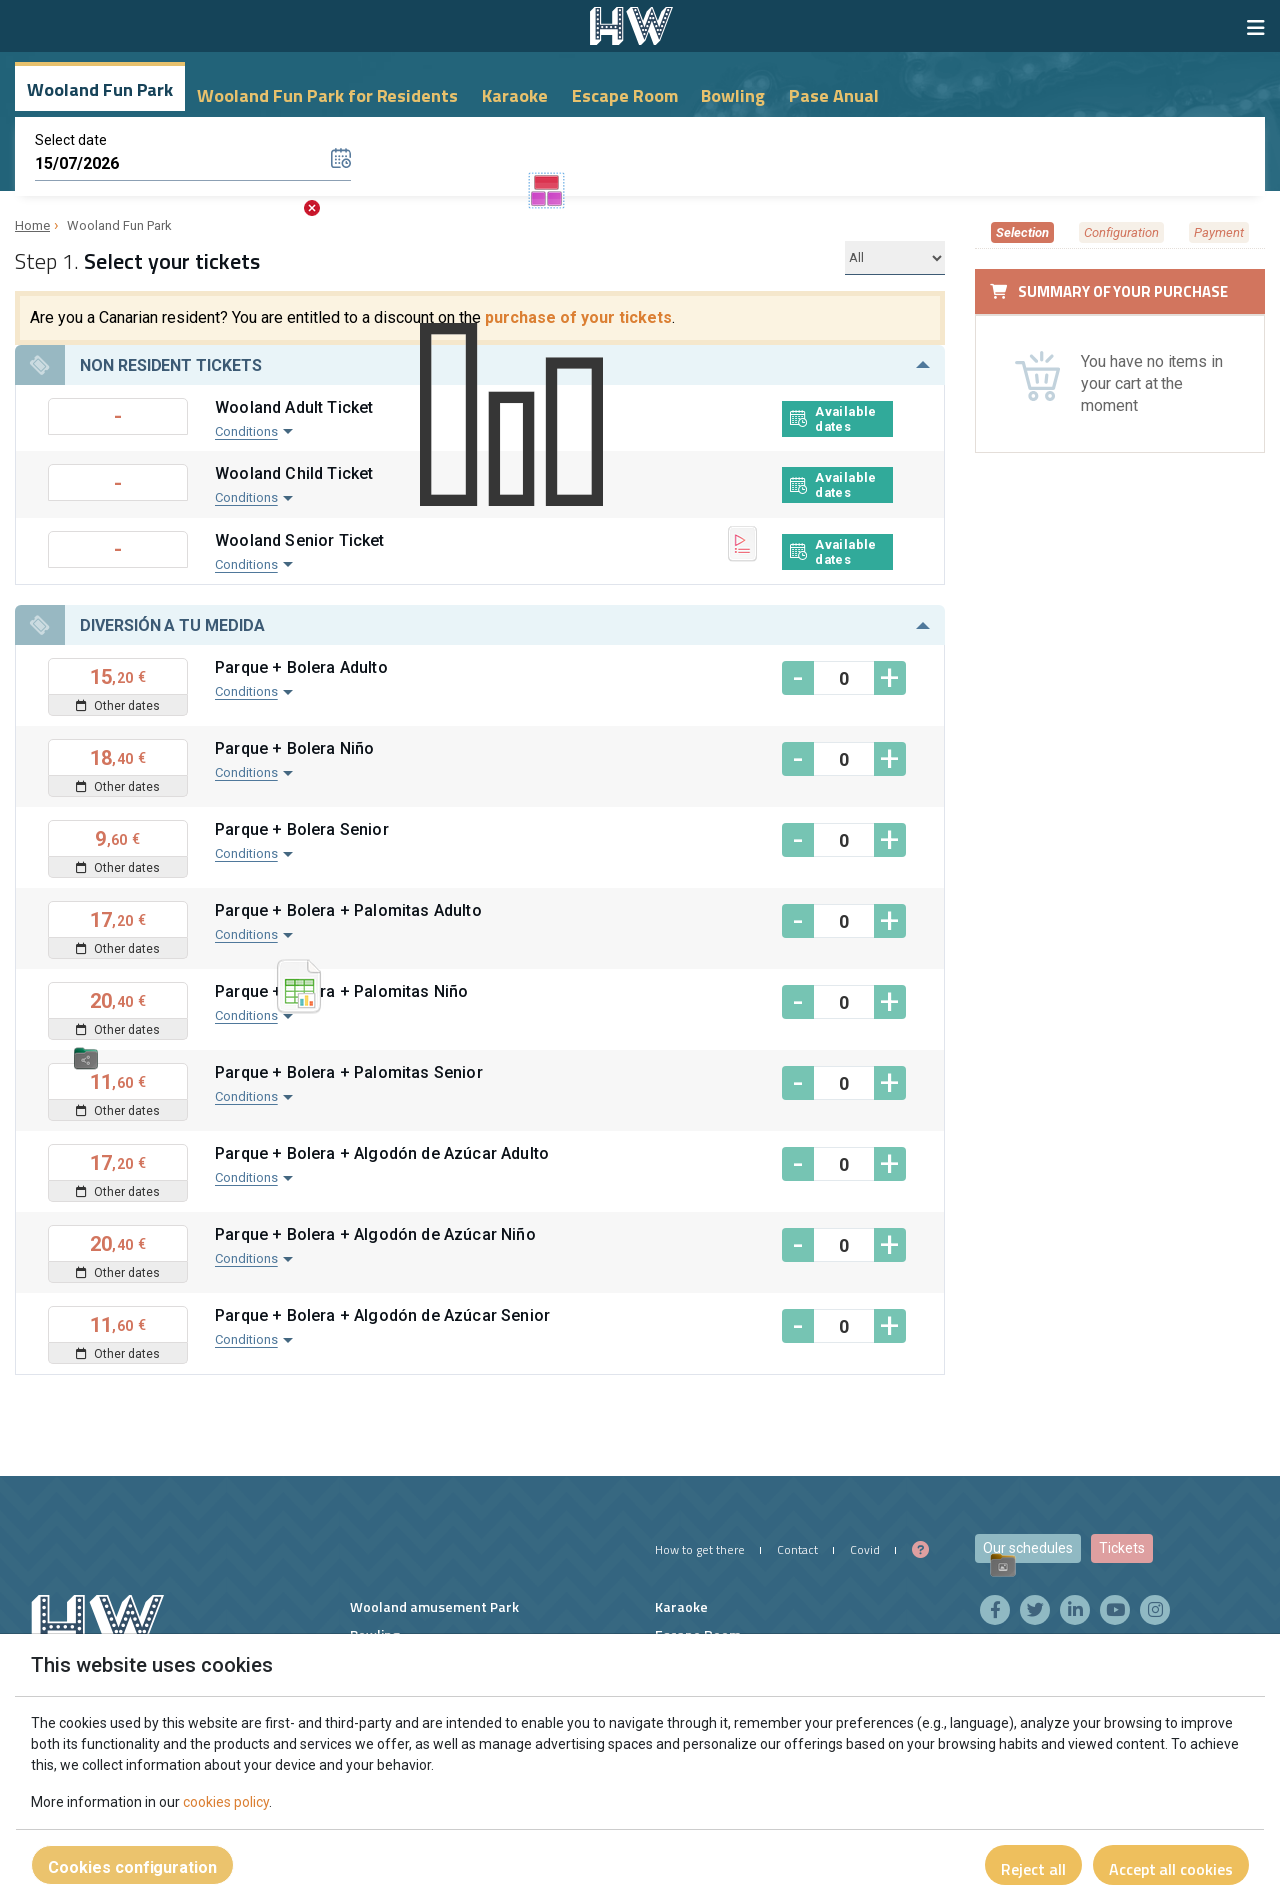 The image size is (1280, 1901). I want to click on access your public shared folder, so click(86, 1058).